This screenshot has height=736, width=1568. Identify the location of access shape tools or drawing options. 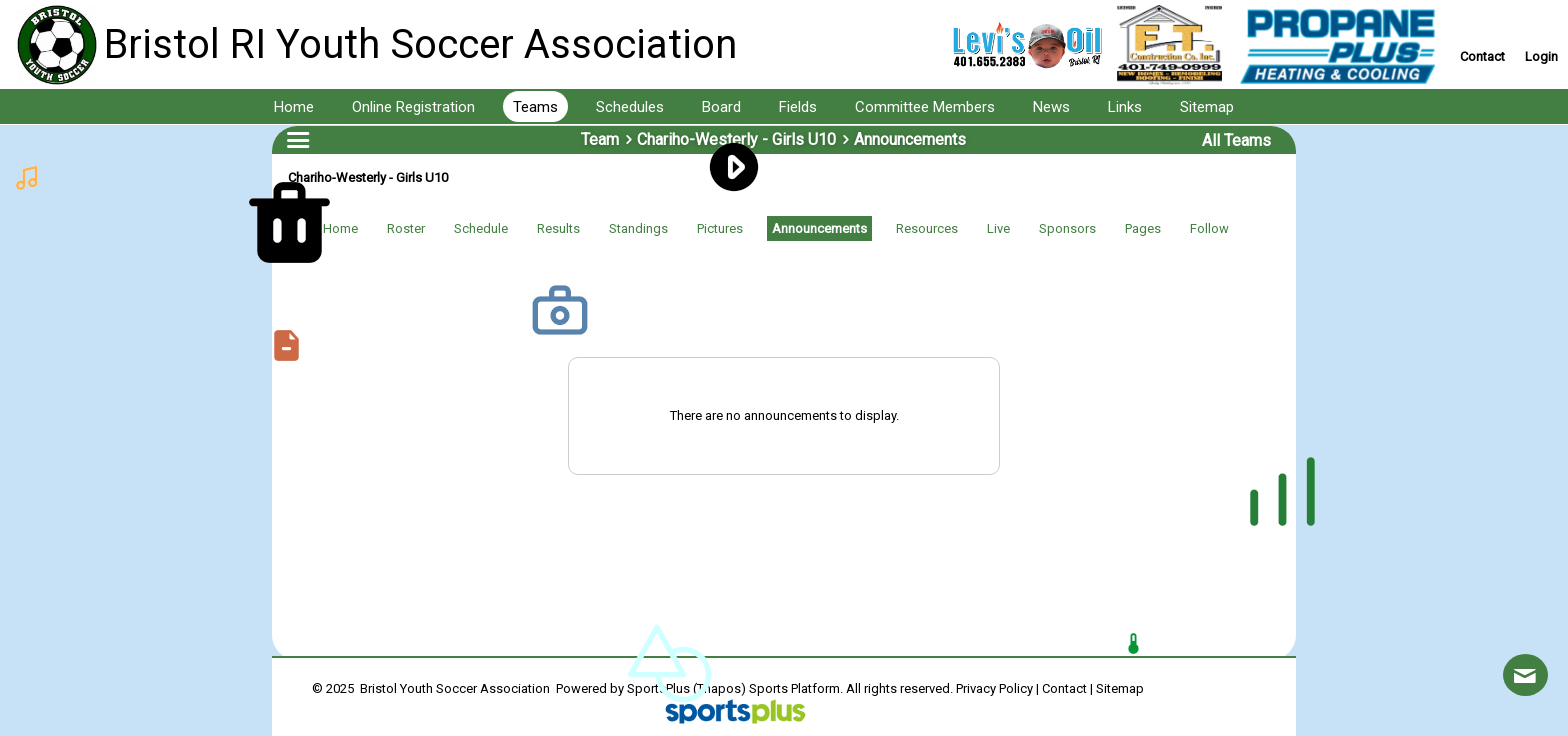
(669, 663).